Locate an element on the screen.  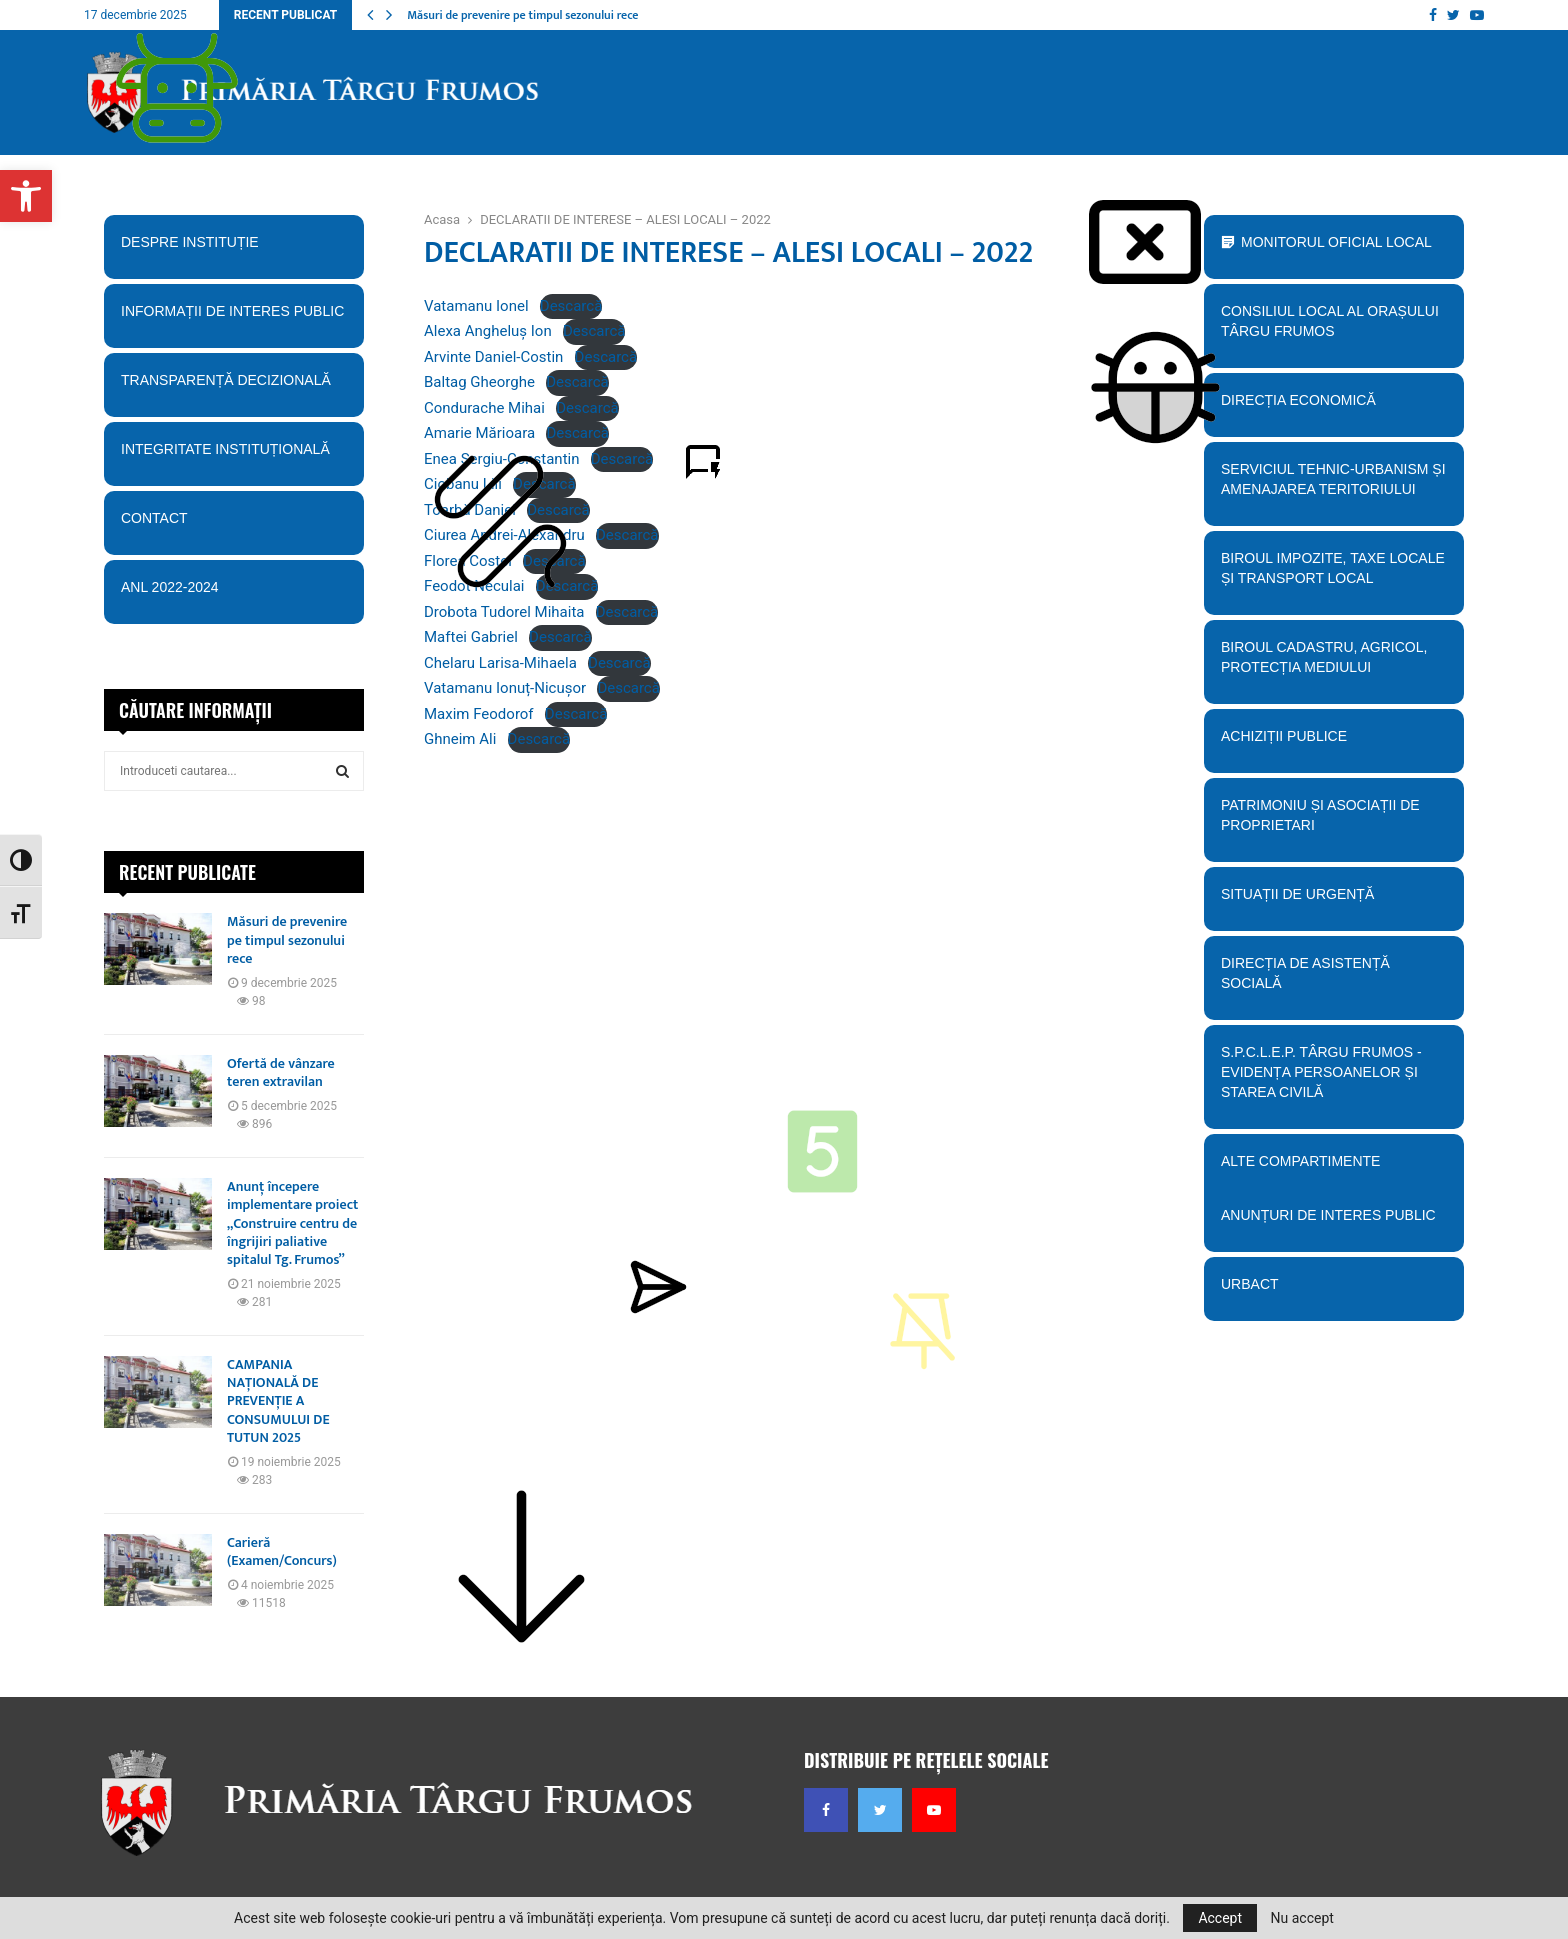
access farm or agriculture features is located at coordinates (177, 90).